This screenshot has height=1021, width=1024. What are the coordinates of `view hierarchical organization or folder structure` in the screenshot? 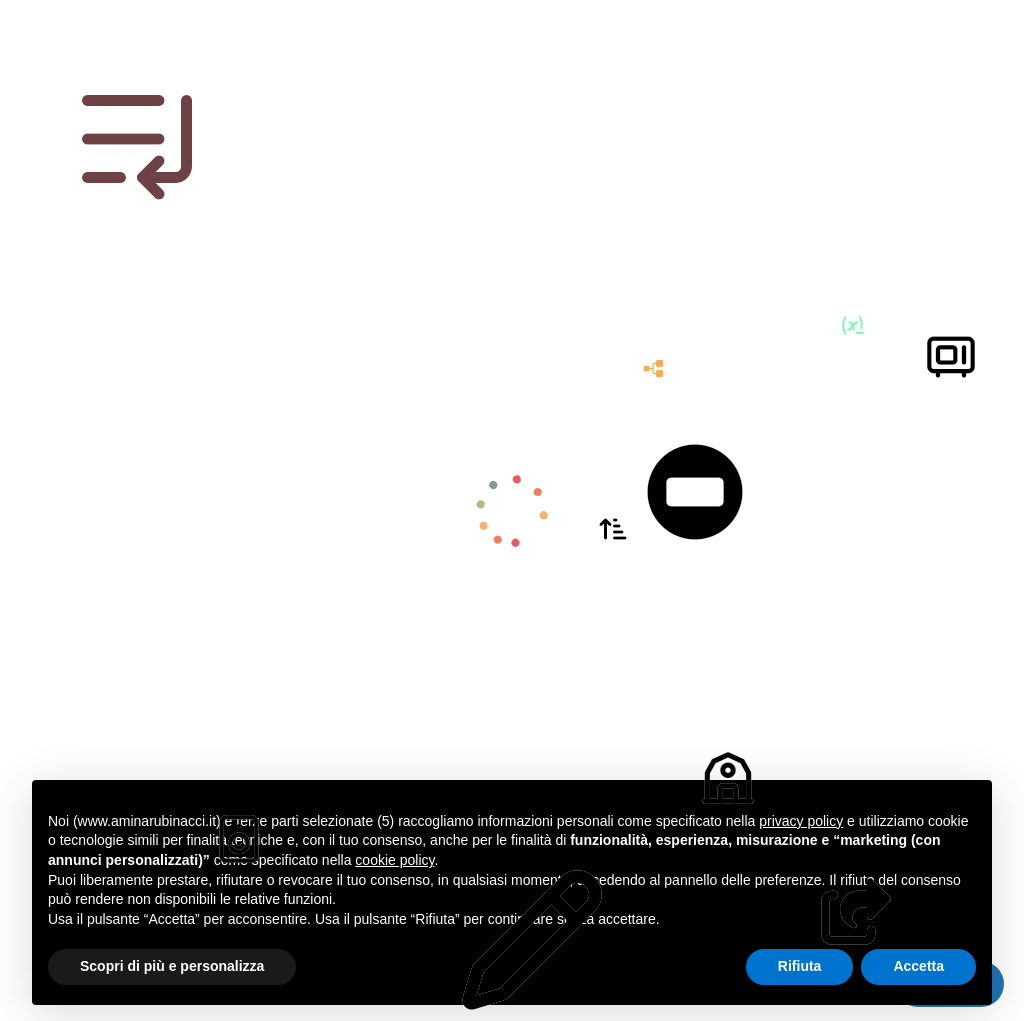 It's located at (654, 368).